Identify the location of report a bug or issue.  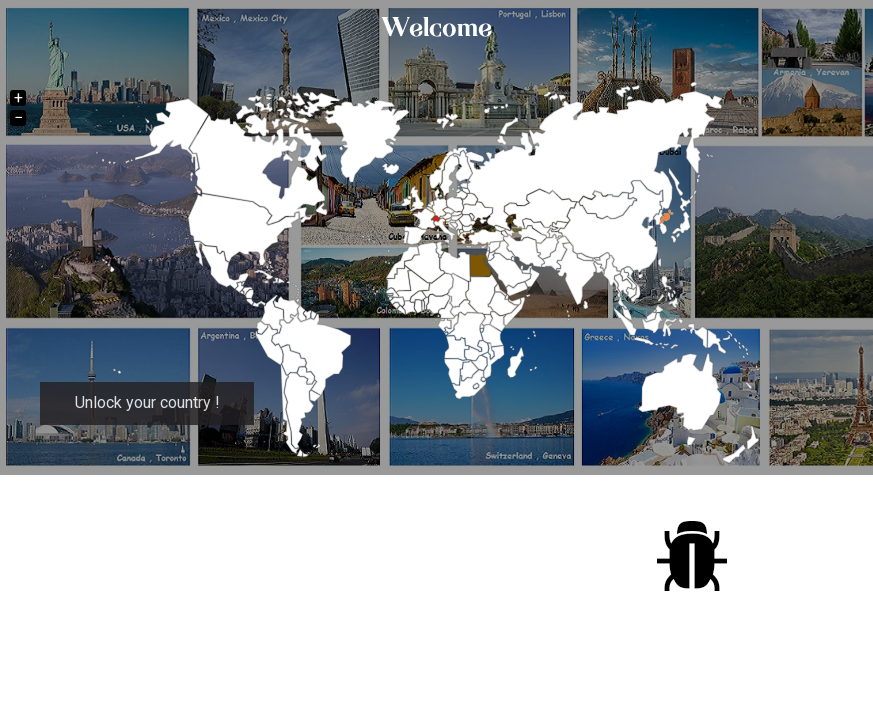
(692, 556).